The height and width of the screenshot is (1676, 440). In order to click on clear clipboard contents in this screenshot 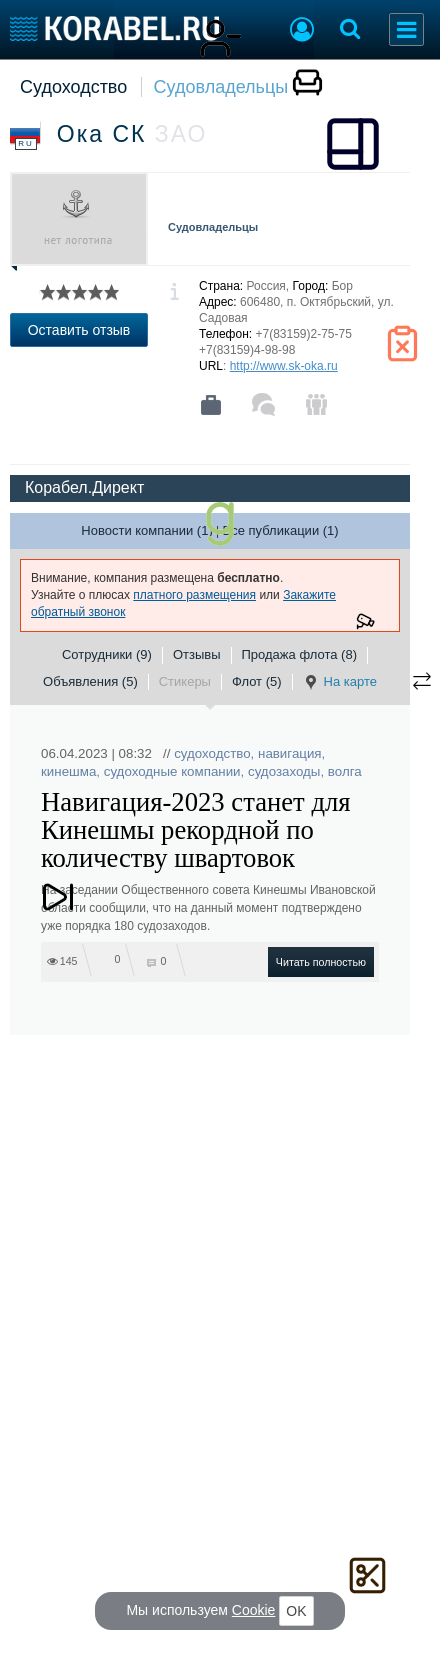, I will do `click(402, 343)`.